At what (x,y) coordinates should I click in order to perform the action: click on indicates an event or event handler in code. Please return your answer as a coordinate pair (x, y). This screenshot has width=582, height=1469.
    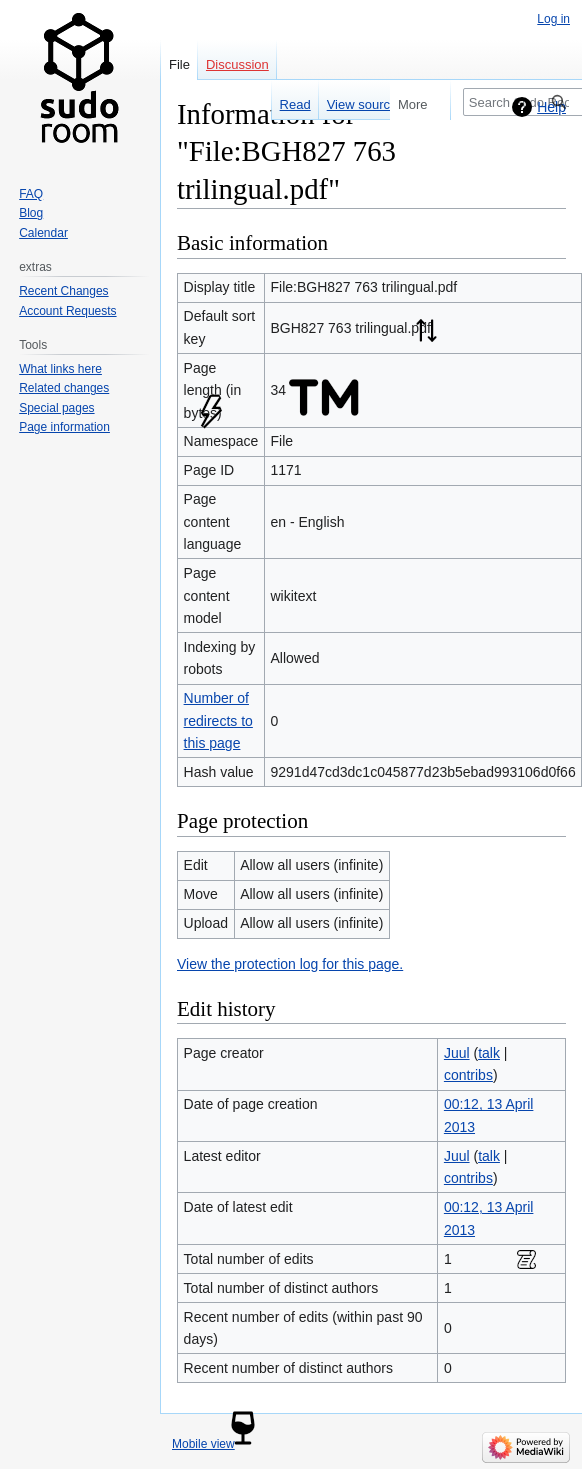
    Looking at the image, I should click on (210, 411).